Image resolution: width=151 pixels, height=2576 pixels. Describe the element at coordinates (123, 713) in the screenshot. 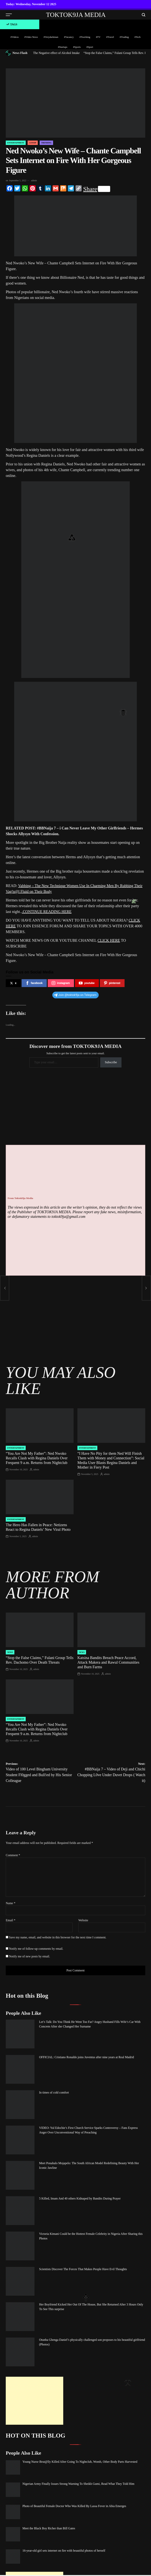

I see `trilobite fossil icon for a paleontology or natural history app` at that location.